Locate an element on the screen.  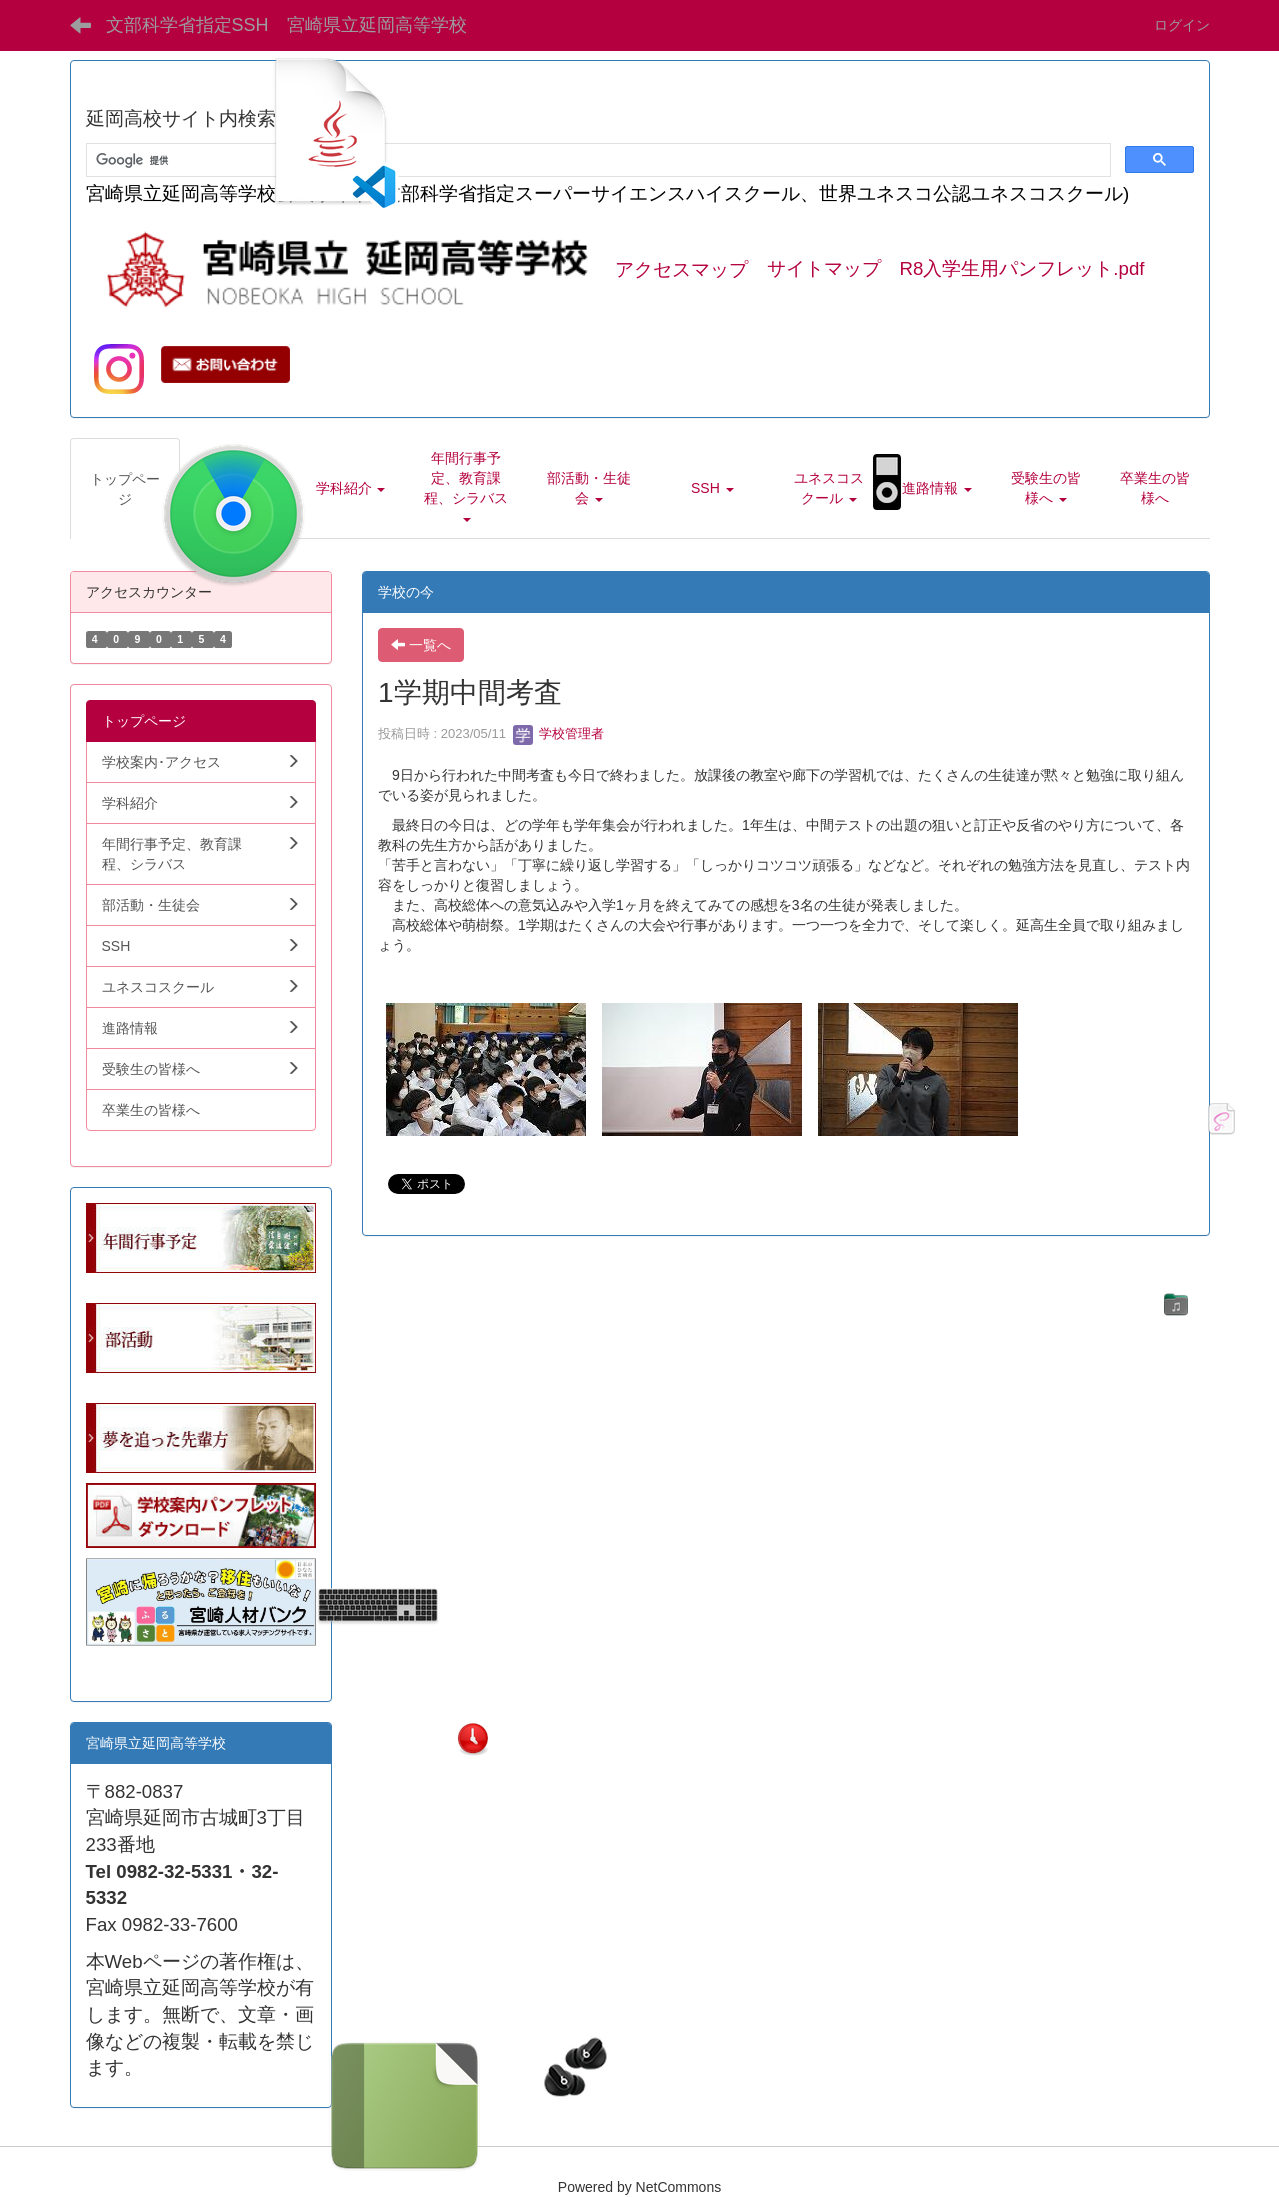
beats wireless earbuds device icon is located at coordinates (575, 2067).